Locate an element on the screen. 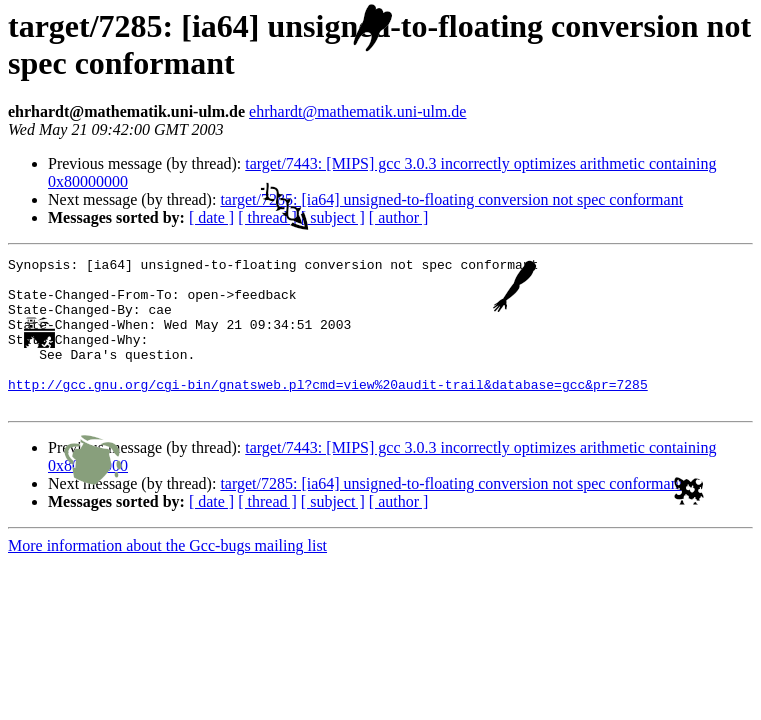 This screenshot has height=720, width=761. activate evasion ability in gameplay is located at coordinates (39, 332).